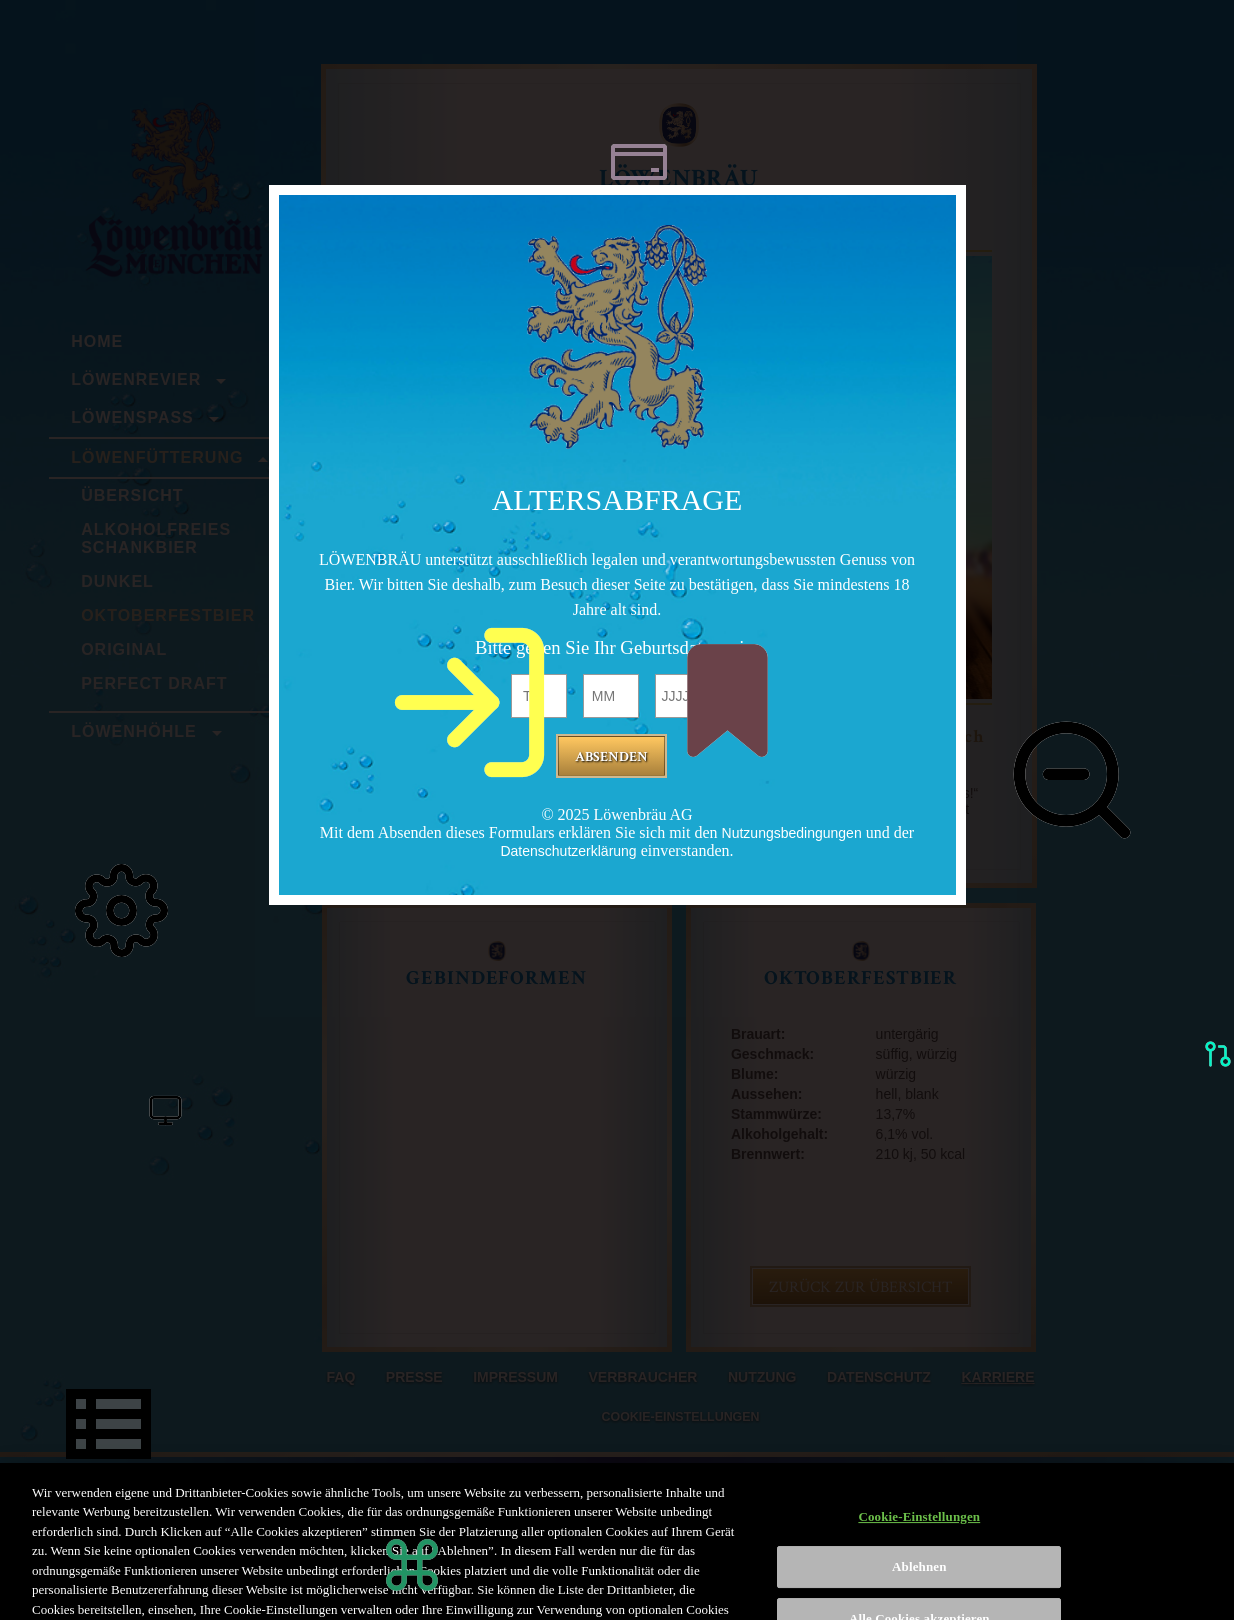  I want to click on access app settings and preferences, so click(121, 910).